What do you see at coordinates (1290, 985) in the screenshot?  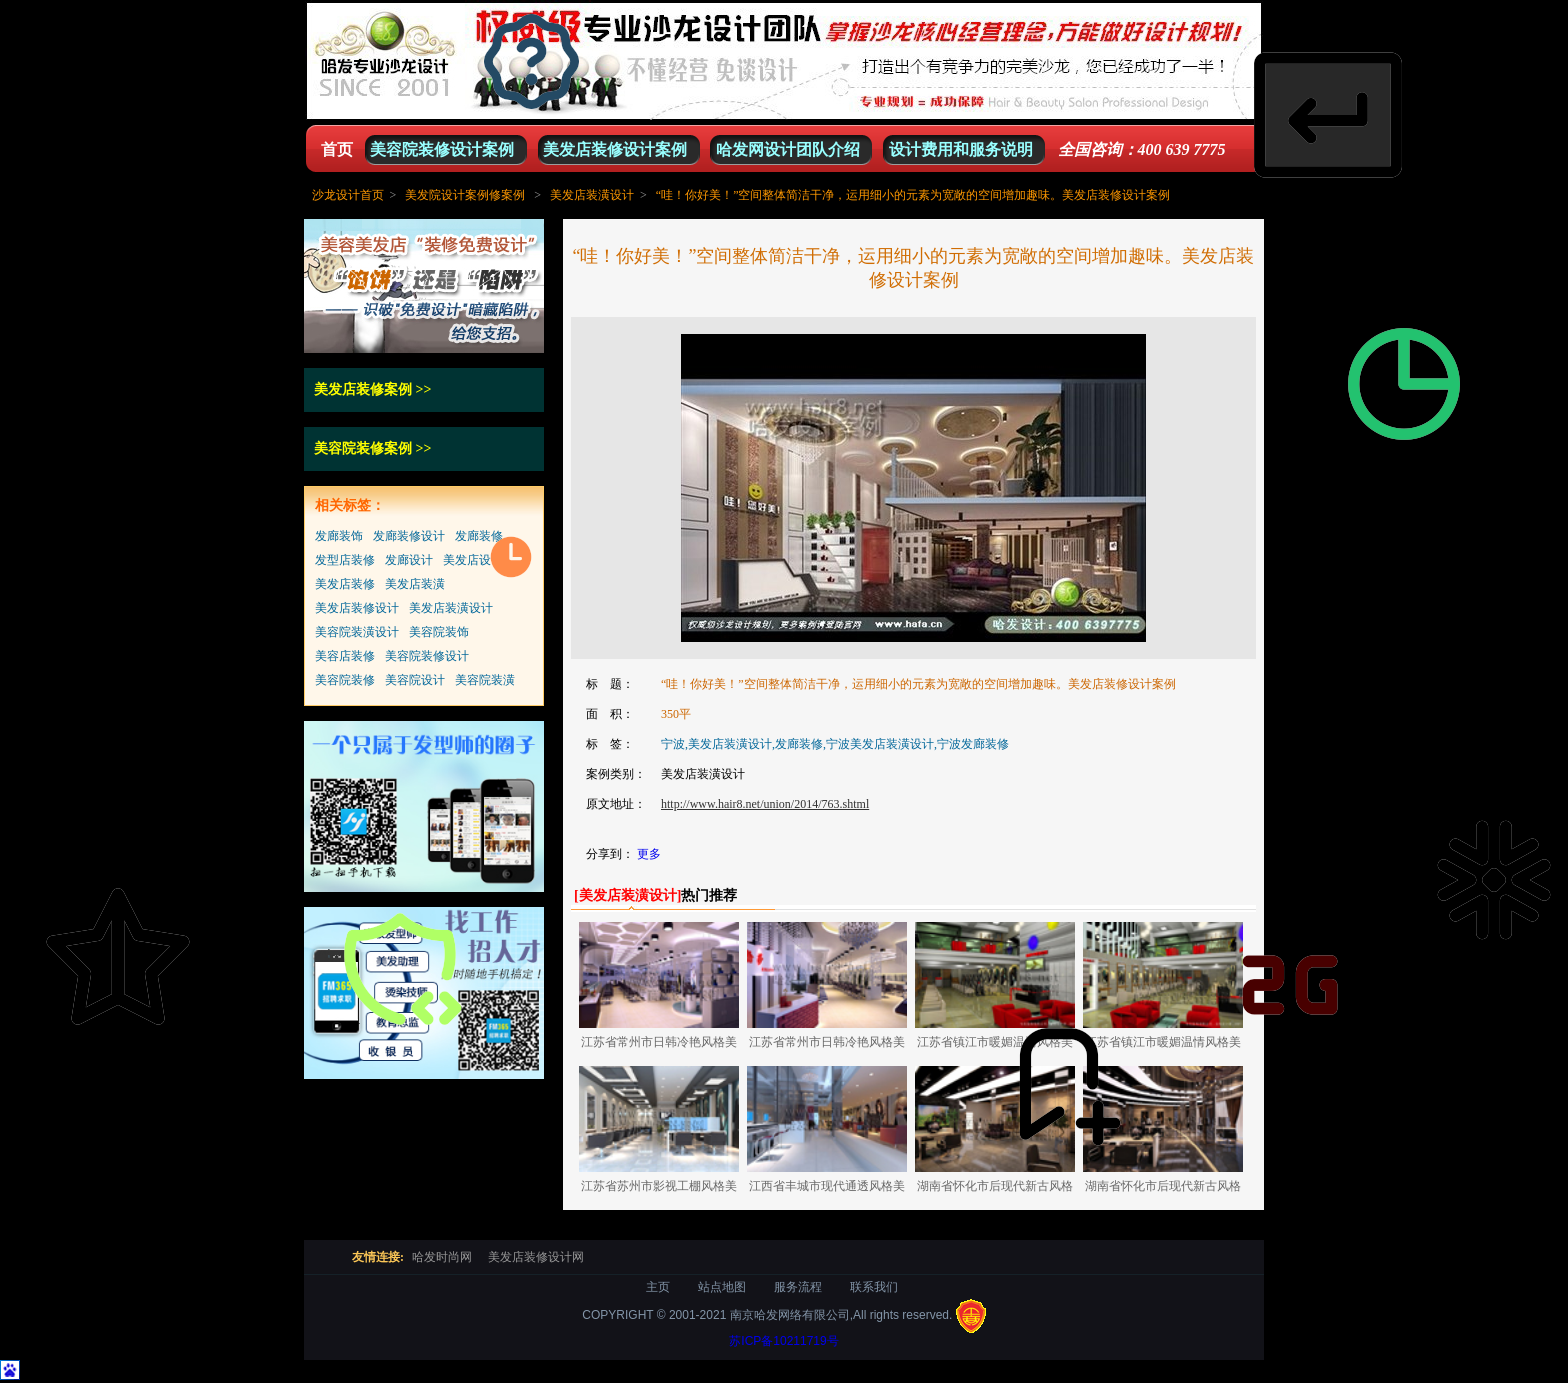 I see `indicates 2G cellular network connection` at bounding box center [1290, 985].